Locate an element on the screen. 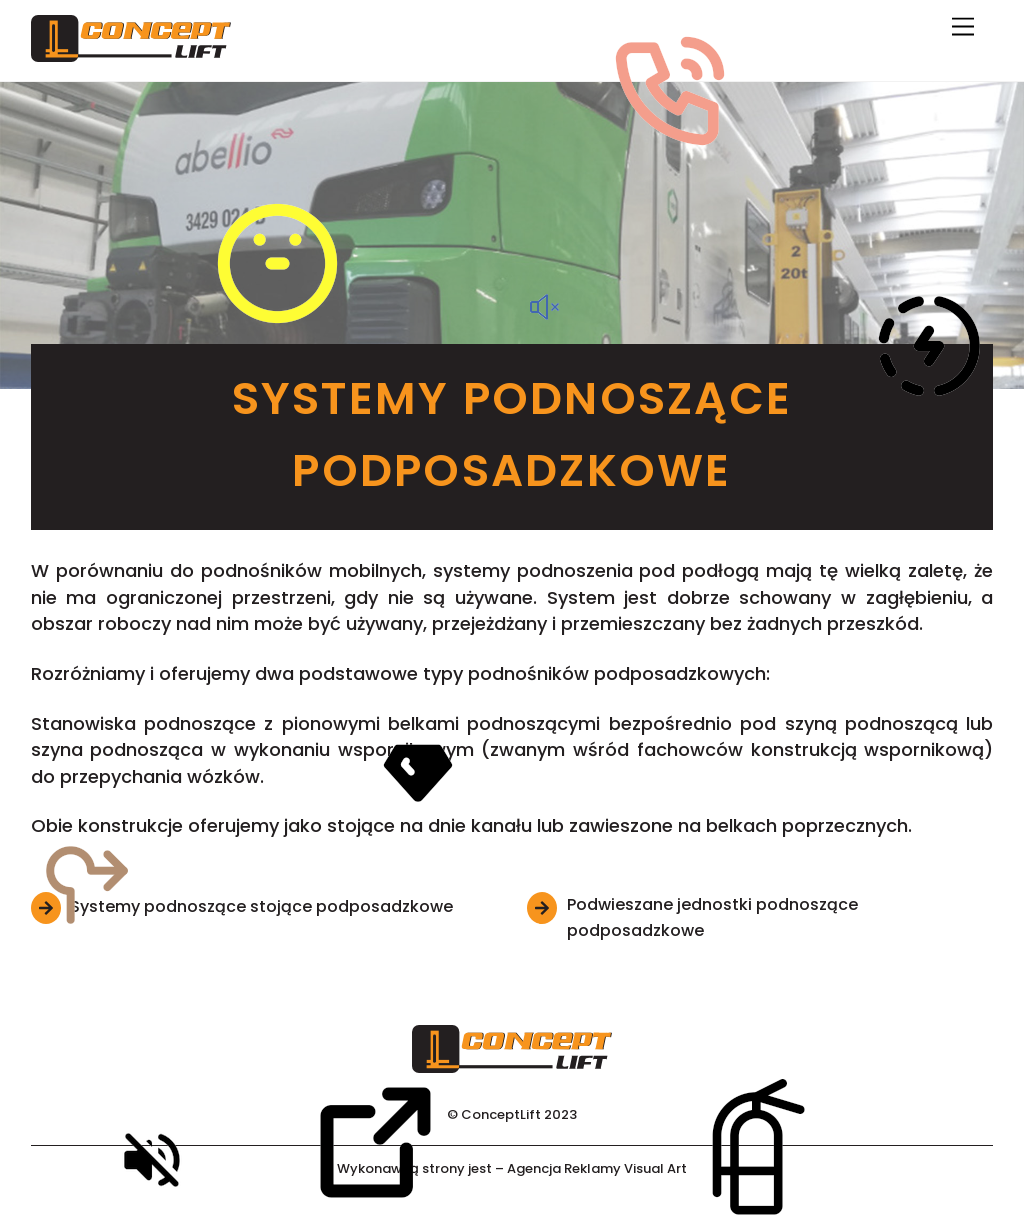 The width and height of the screenshot is (1024, 1219). access fire safety information is located at coordinates (752, 1149).